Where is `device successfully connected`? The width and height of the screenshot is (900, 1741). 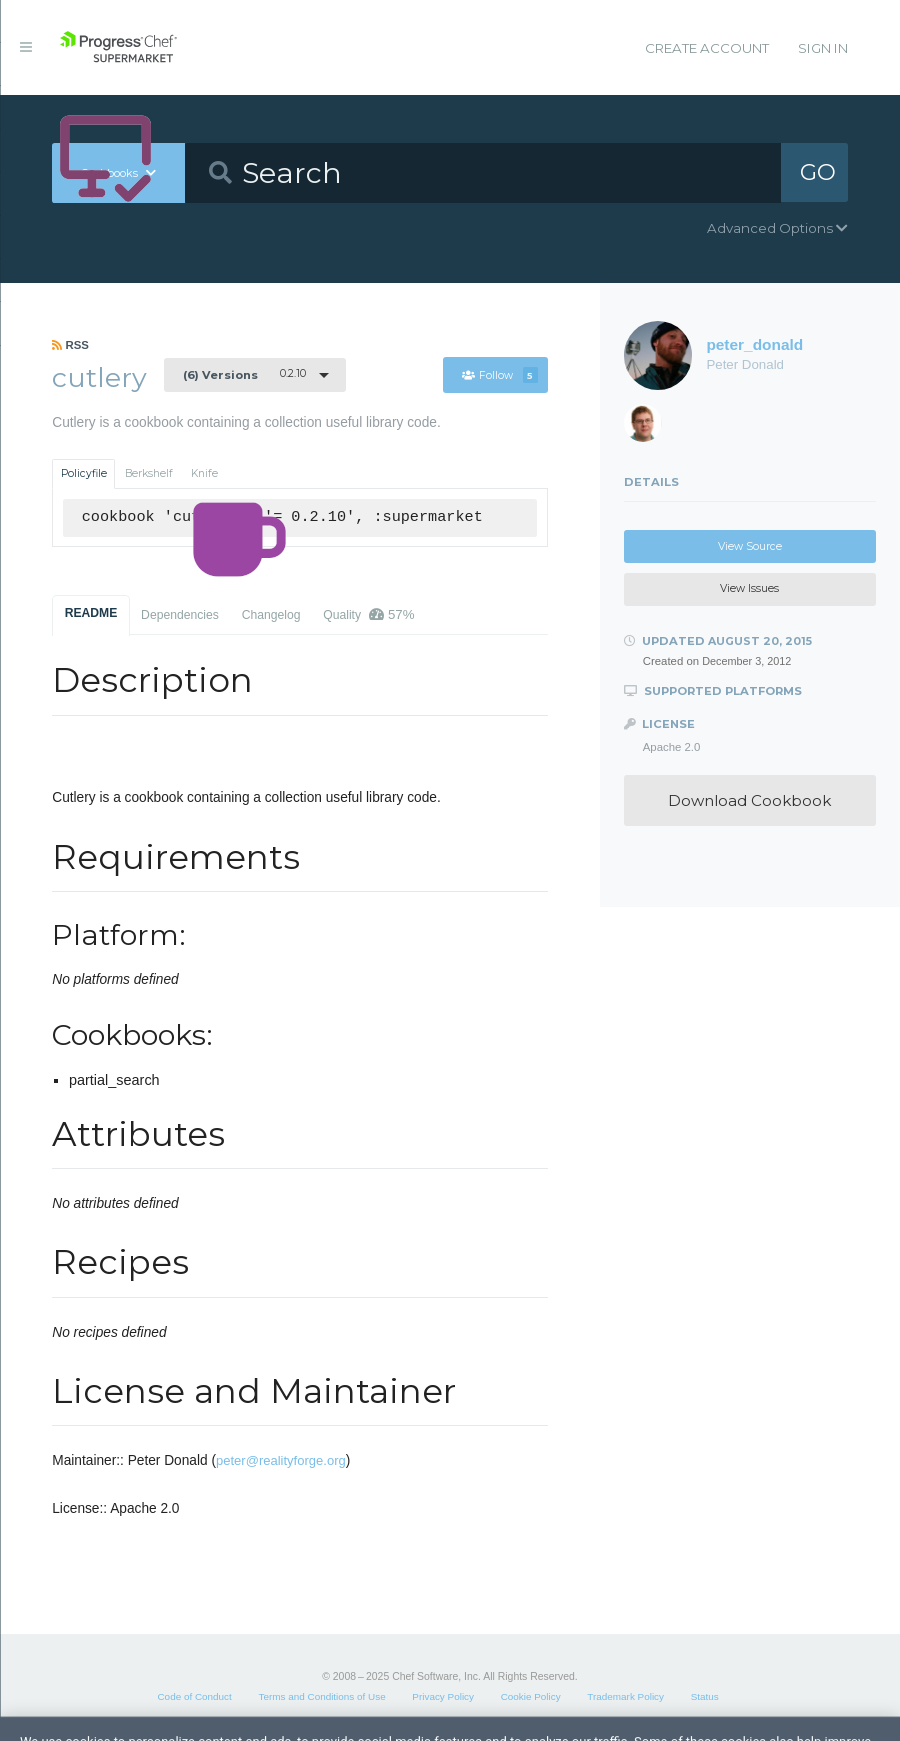
device successfully connected is located at coordinates (105, 156).